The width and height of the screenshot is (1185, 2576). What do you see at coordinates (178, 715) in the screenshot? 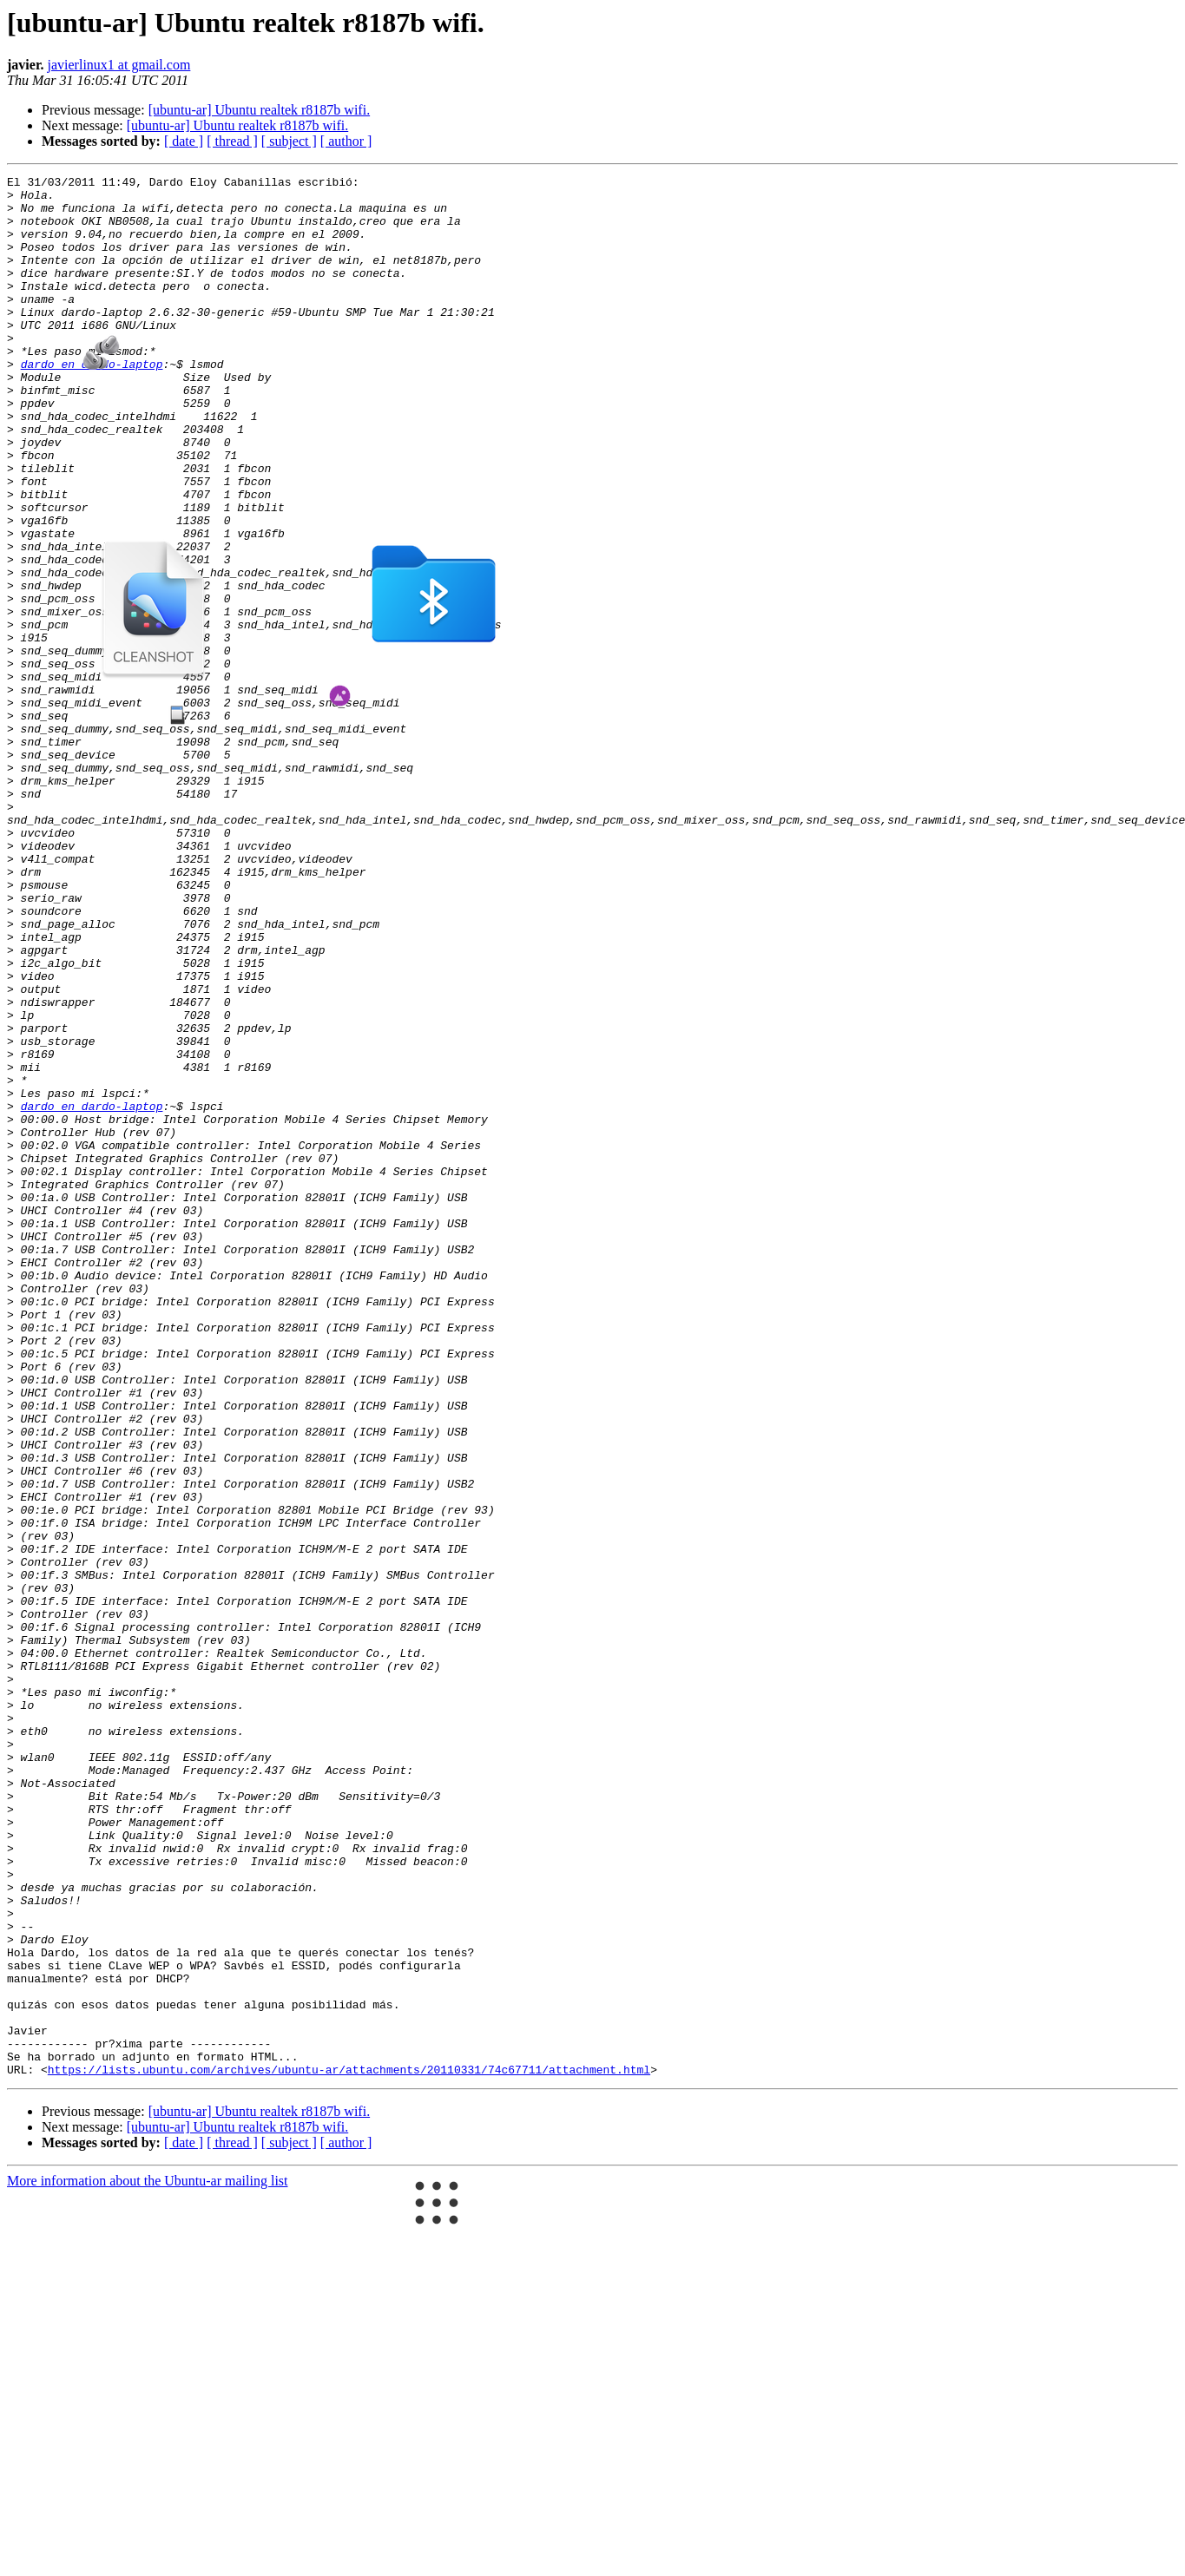
I see `microSD or TransFlash memory card storage device` at bounding box center [178, 715].